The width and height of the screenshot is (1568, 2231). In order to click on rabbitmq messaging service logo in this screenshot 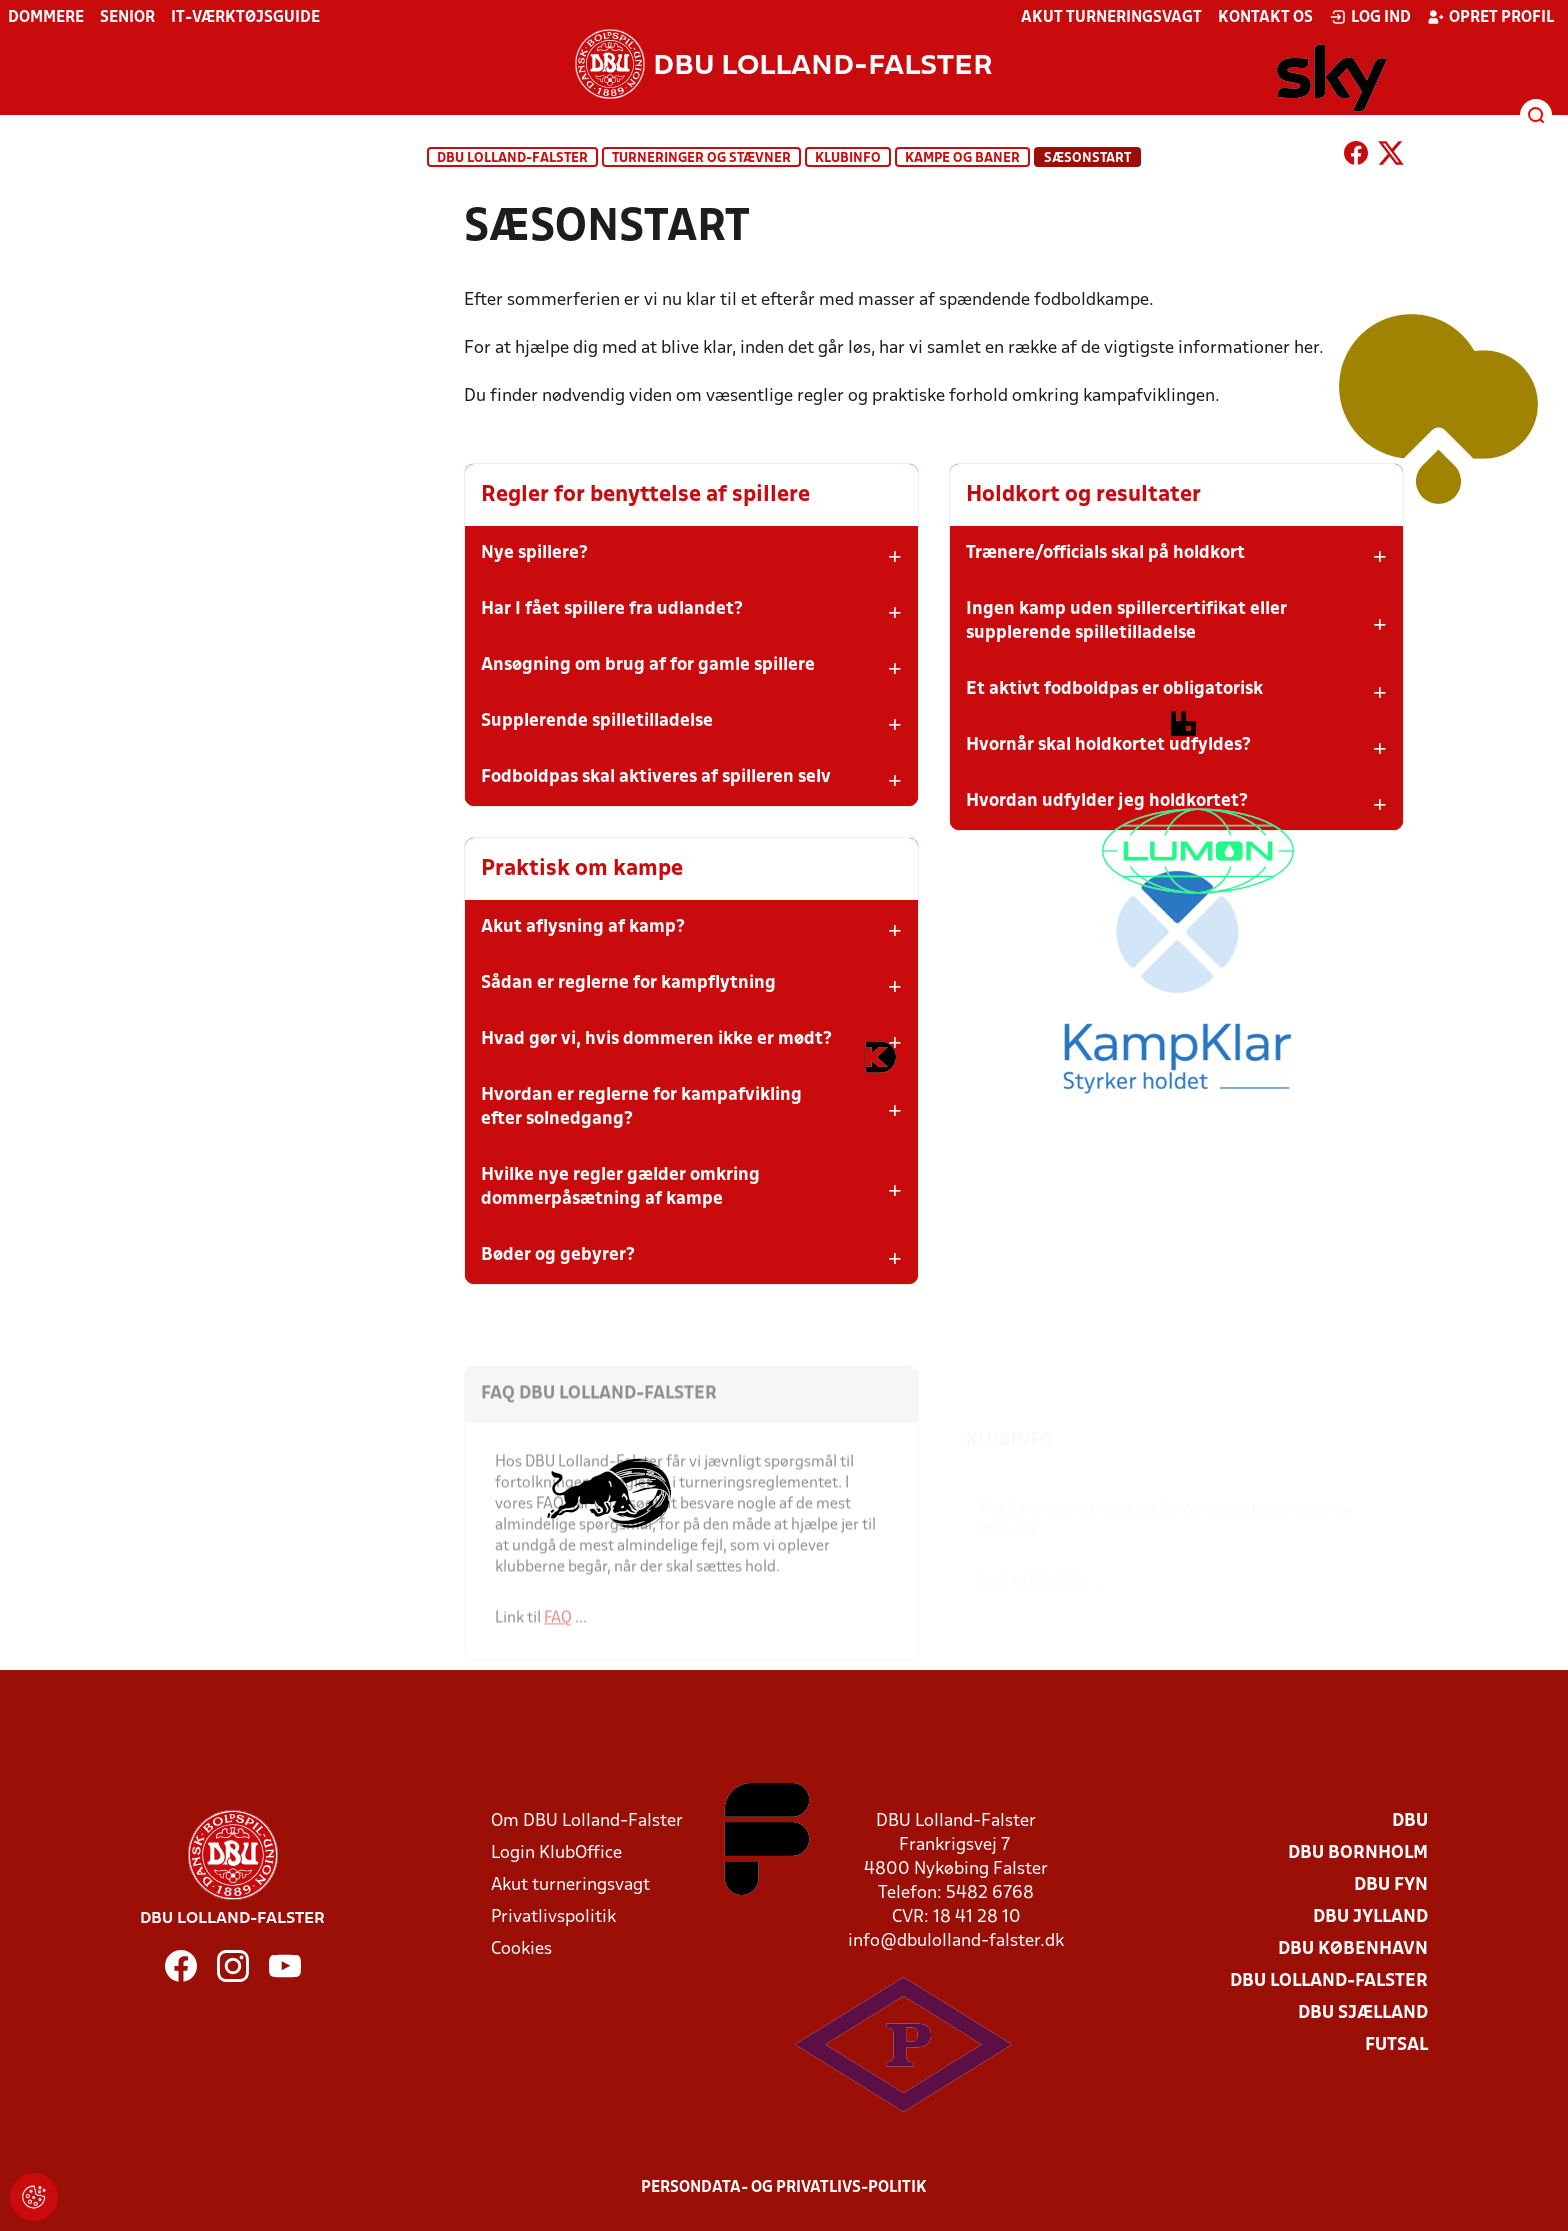, I will do `click(1183, 723)`.